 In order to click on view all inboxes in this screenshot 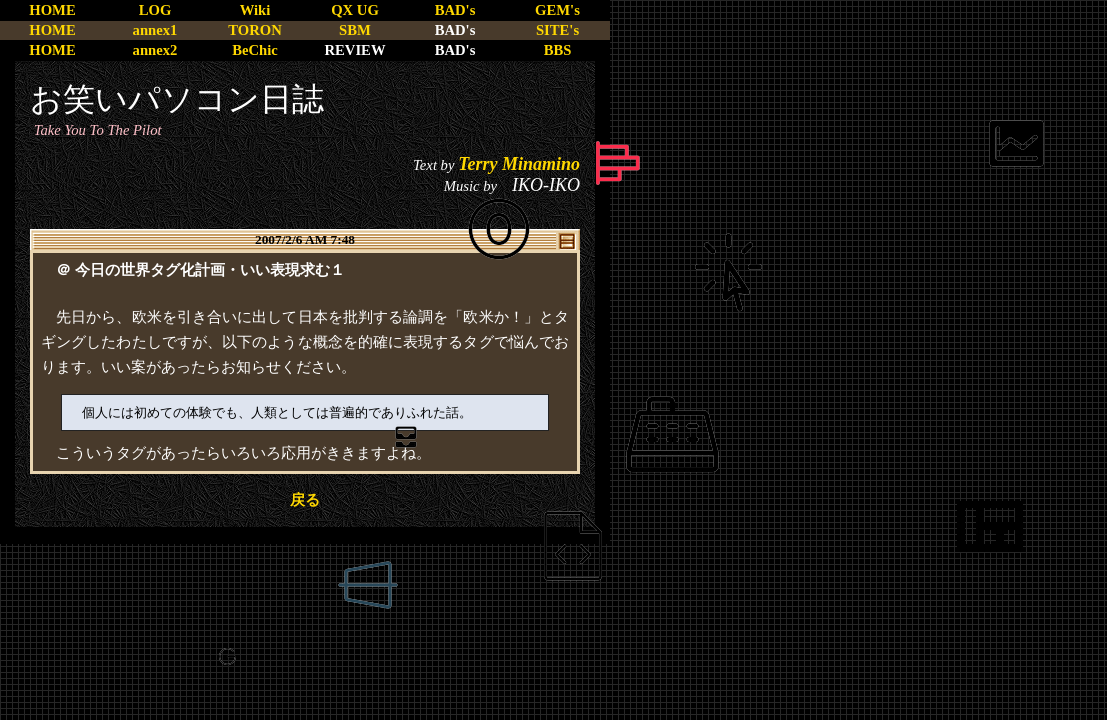, I will do `click(406, 437)`.